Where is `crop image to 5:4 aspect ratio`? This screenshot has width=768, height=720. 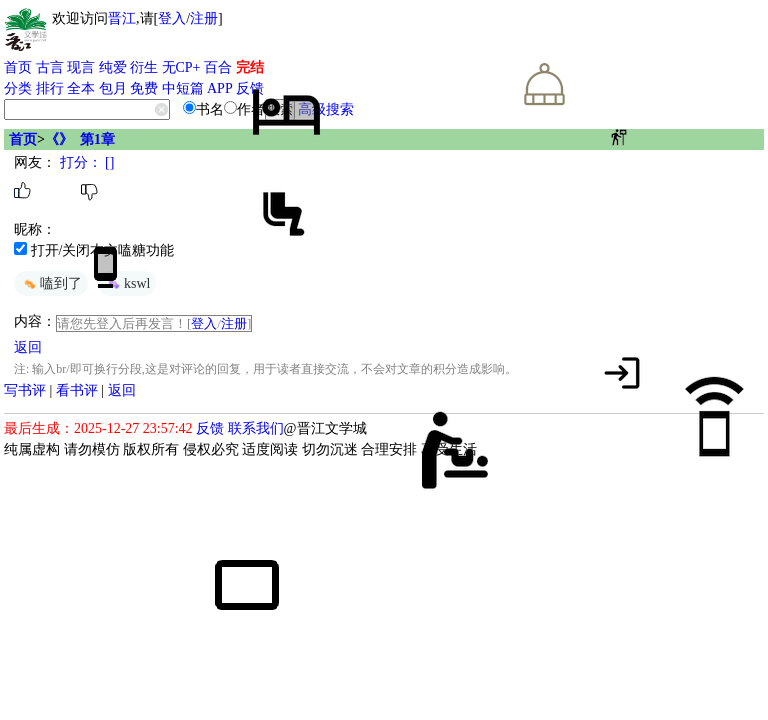 crop image to 5:4 aspect ratio is located at coordinates (247, 585).